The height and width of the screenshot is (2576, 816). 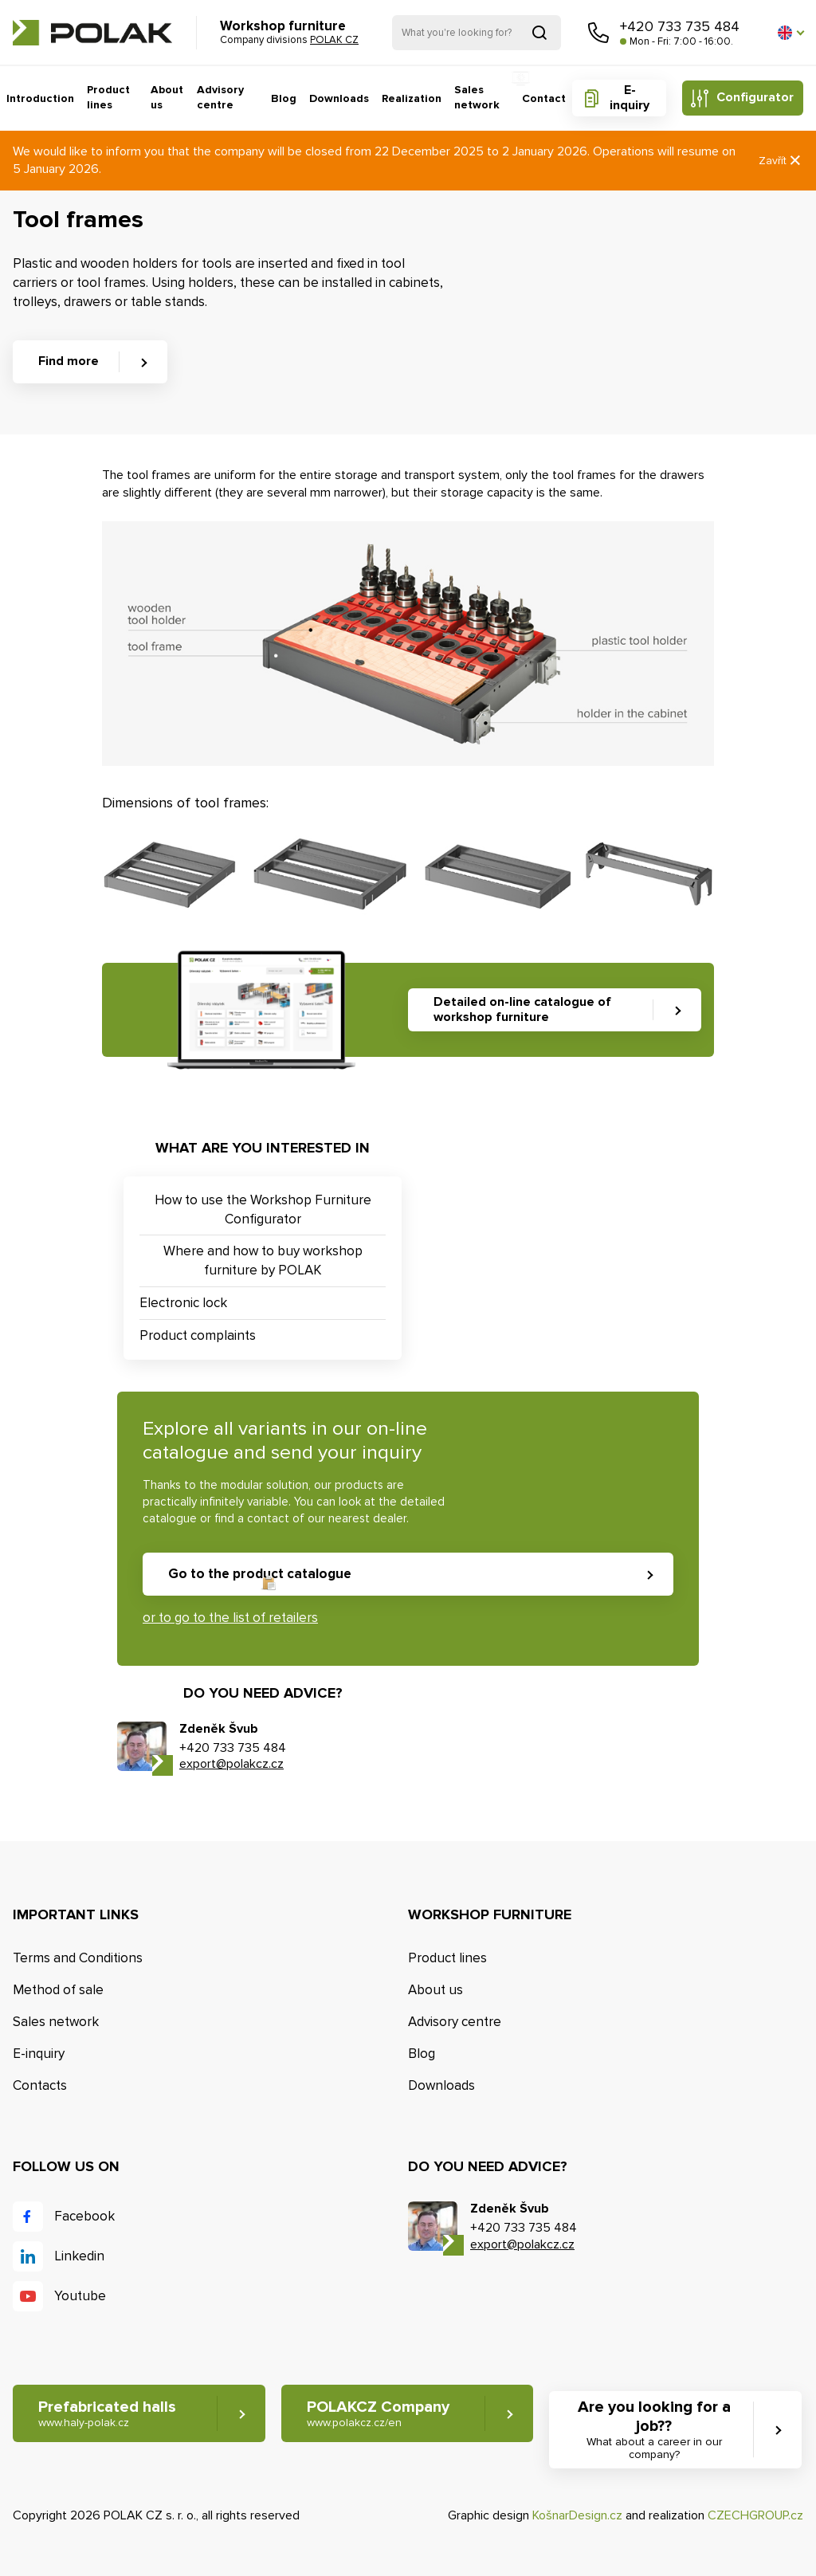 I want to click on paste copied content from clipboard, so click(x=269, y=1583).